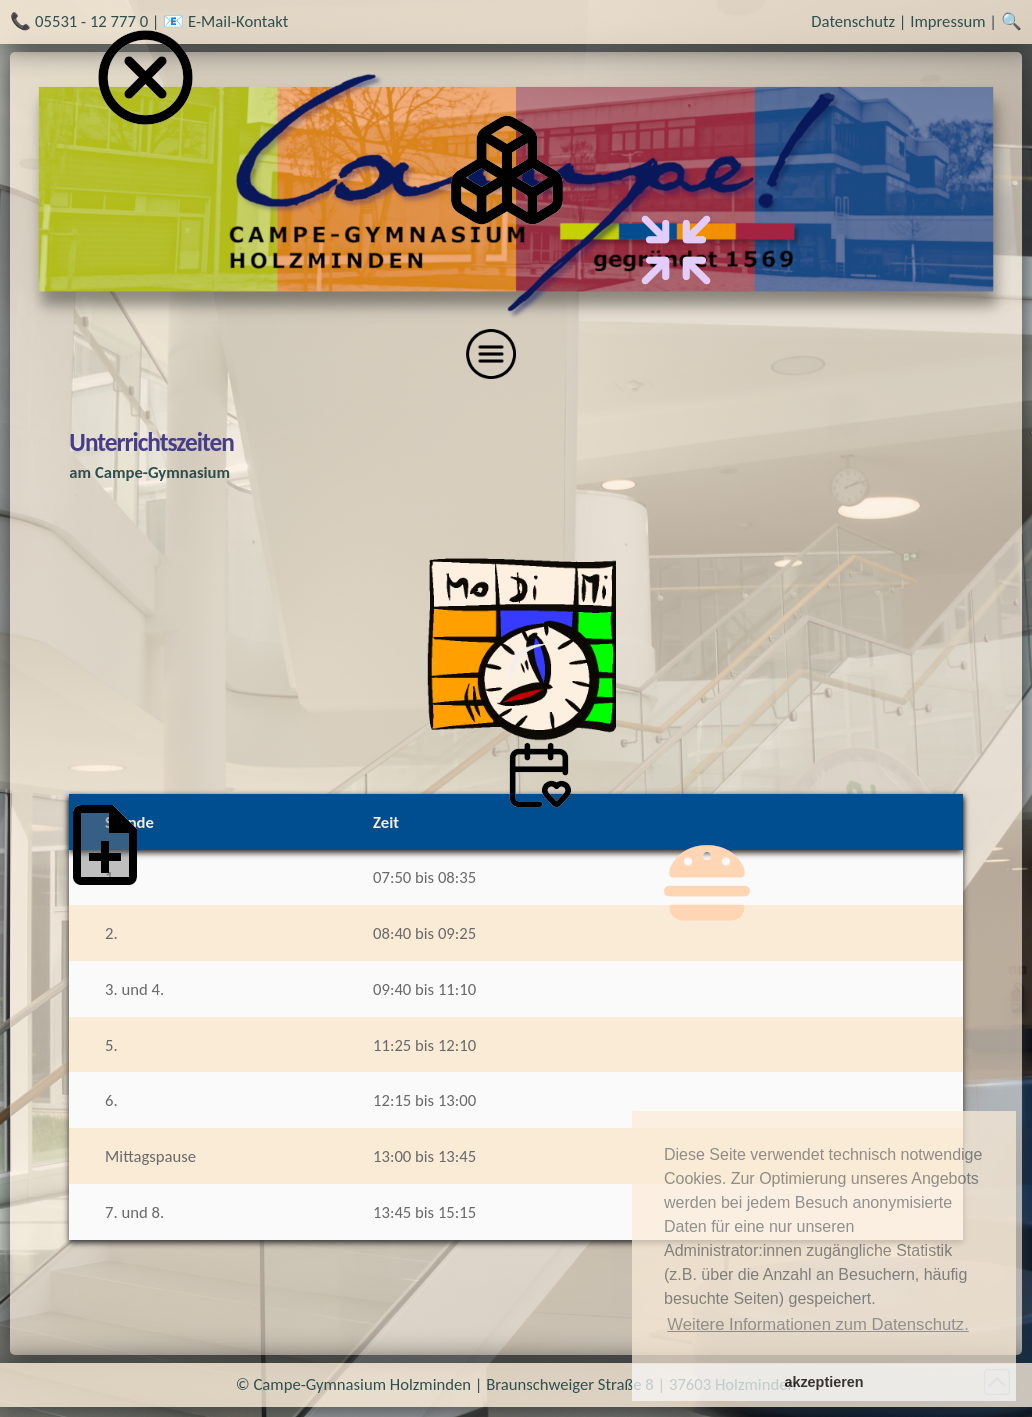 The width and height of the screenshot is (1032, 1417). Describe the element at coordinates (507, 170) in the screenshot. I see `view inventory or packages` at that location.